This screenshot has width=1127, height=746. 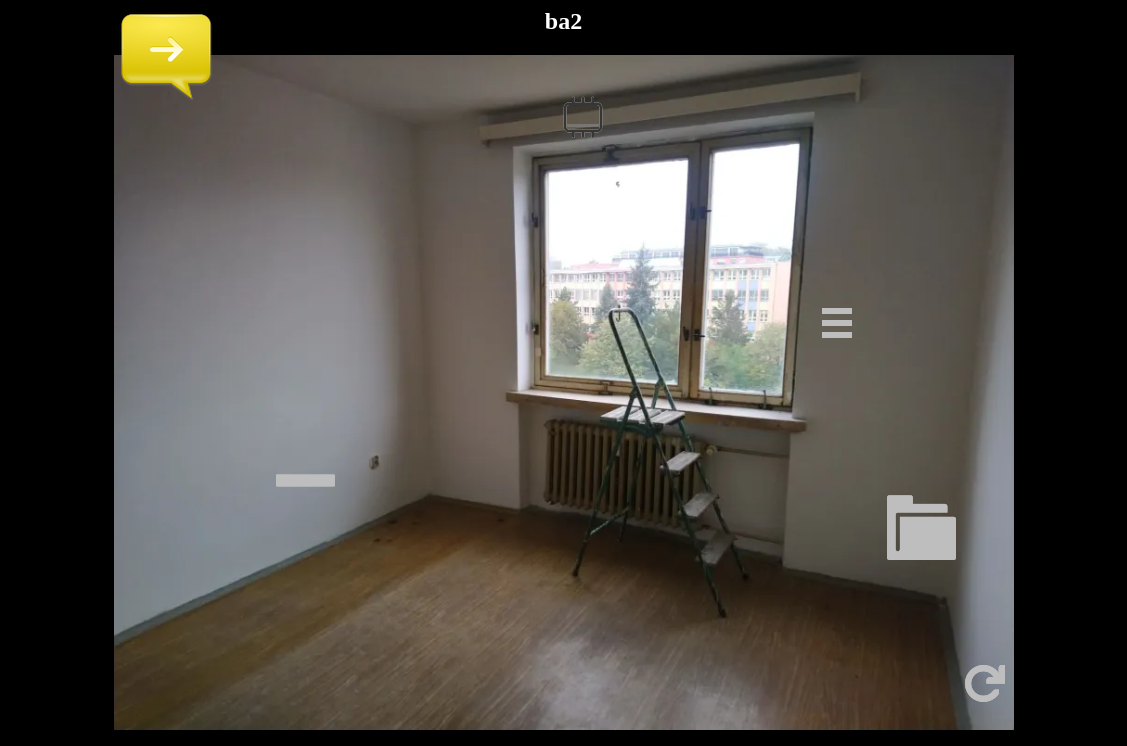 What do you see at coordinates (305, 480) in the screenshot?
I see `remove an item from a list` at bounding box center [305, 480].